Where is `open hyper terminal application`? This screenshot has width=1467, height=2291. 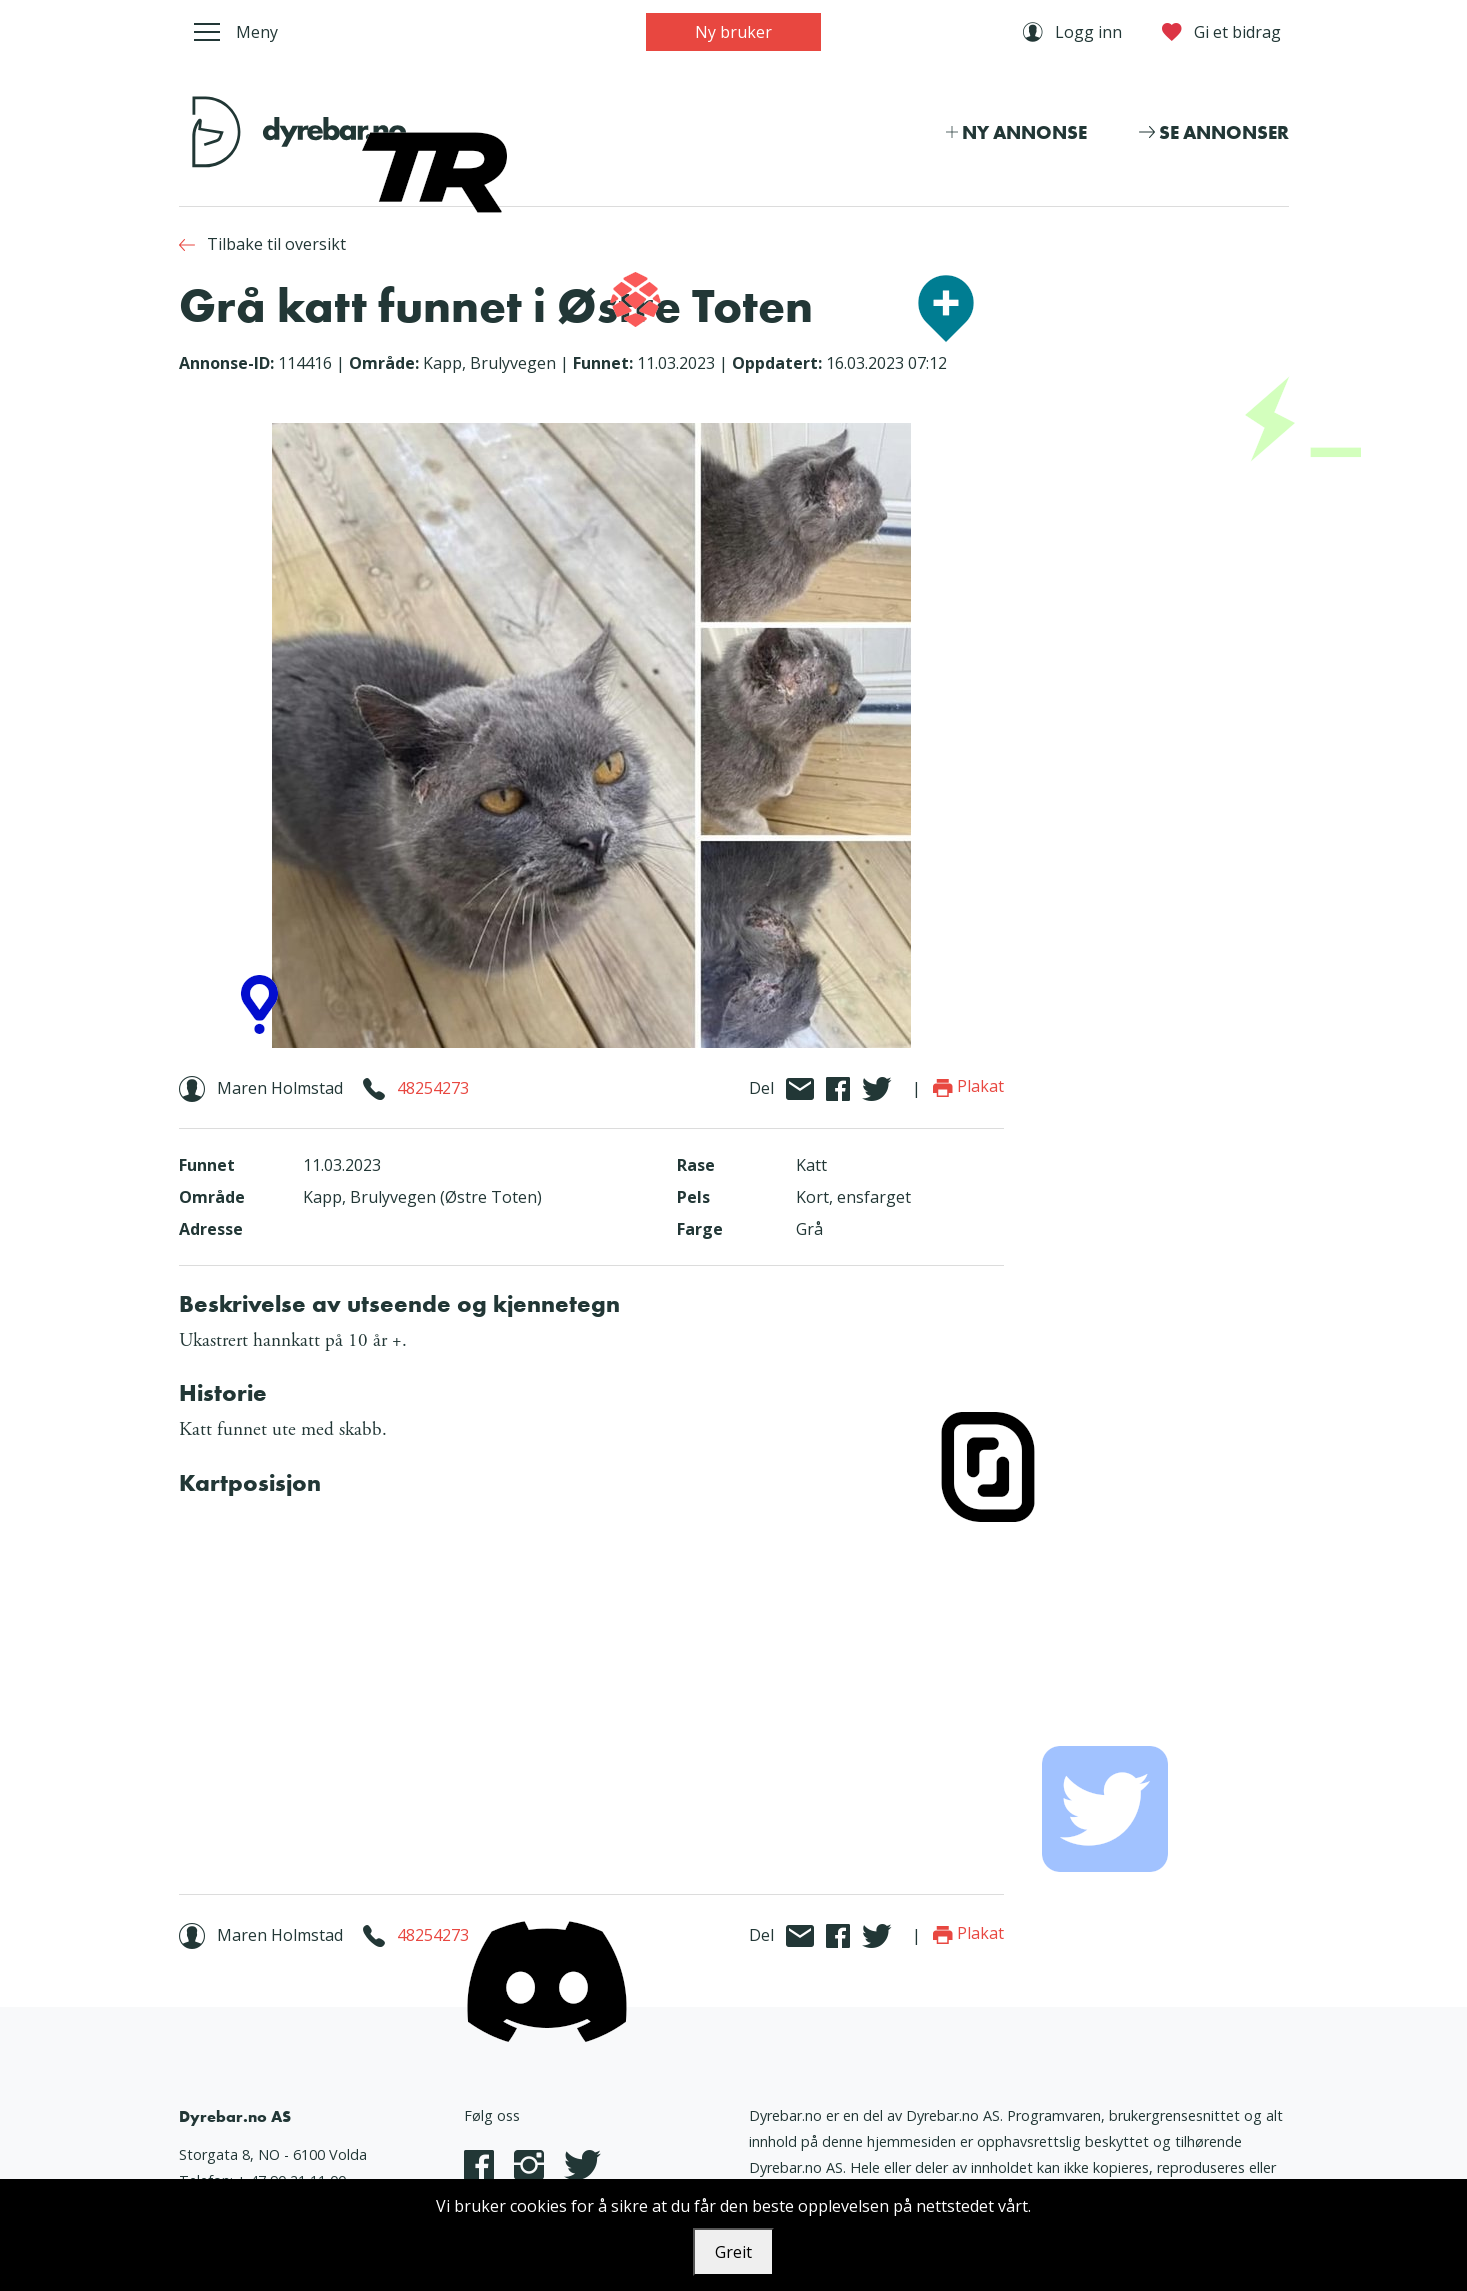
open hyper terminal application is located at coordinates (1303, 419).